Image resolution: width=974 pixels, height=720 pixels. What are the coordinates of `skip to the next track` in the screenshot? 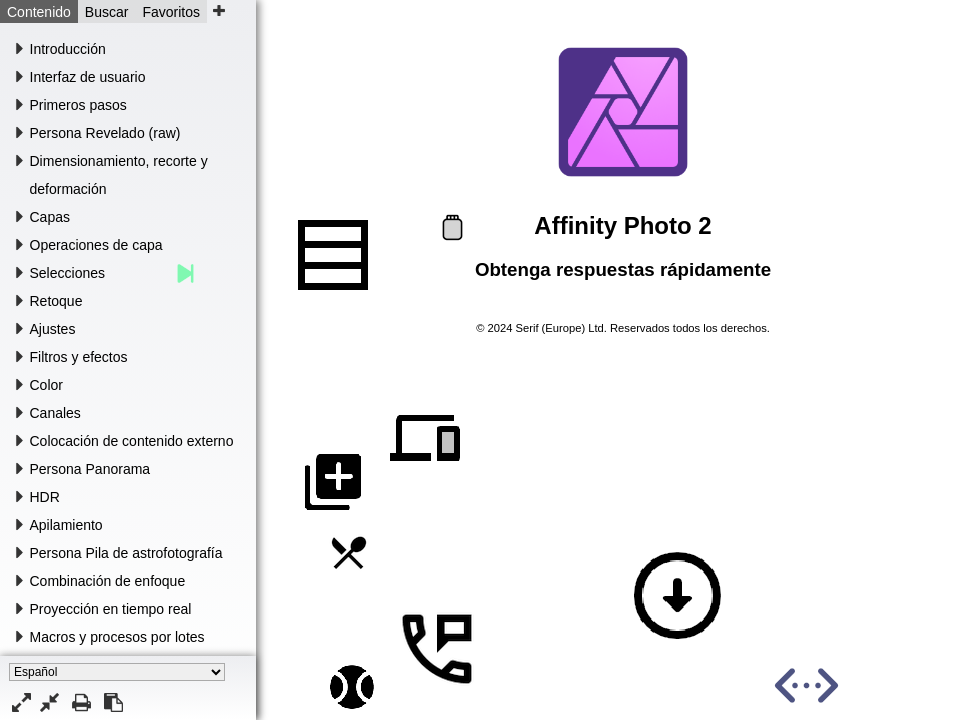 It's located at (185, 273).